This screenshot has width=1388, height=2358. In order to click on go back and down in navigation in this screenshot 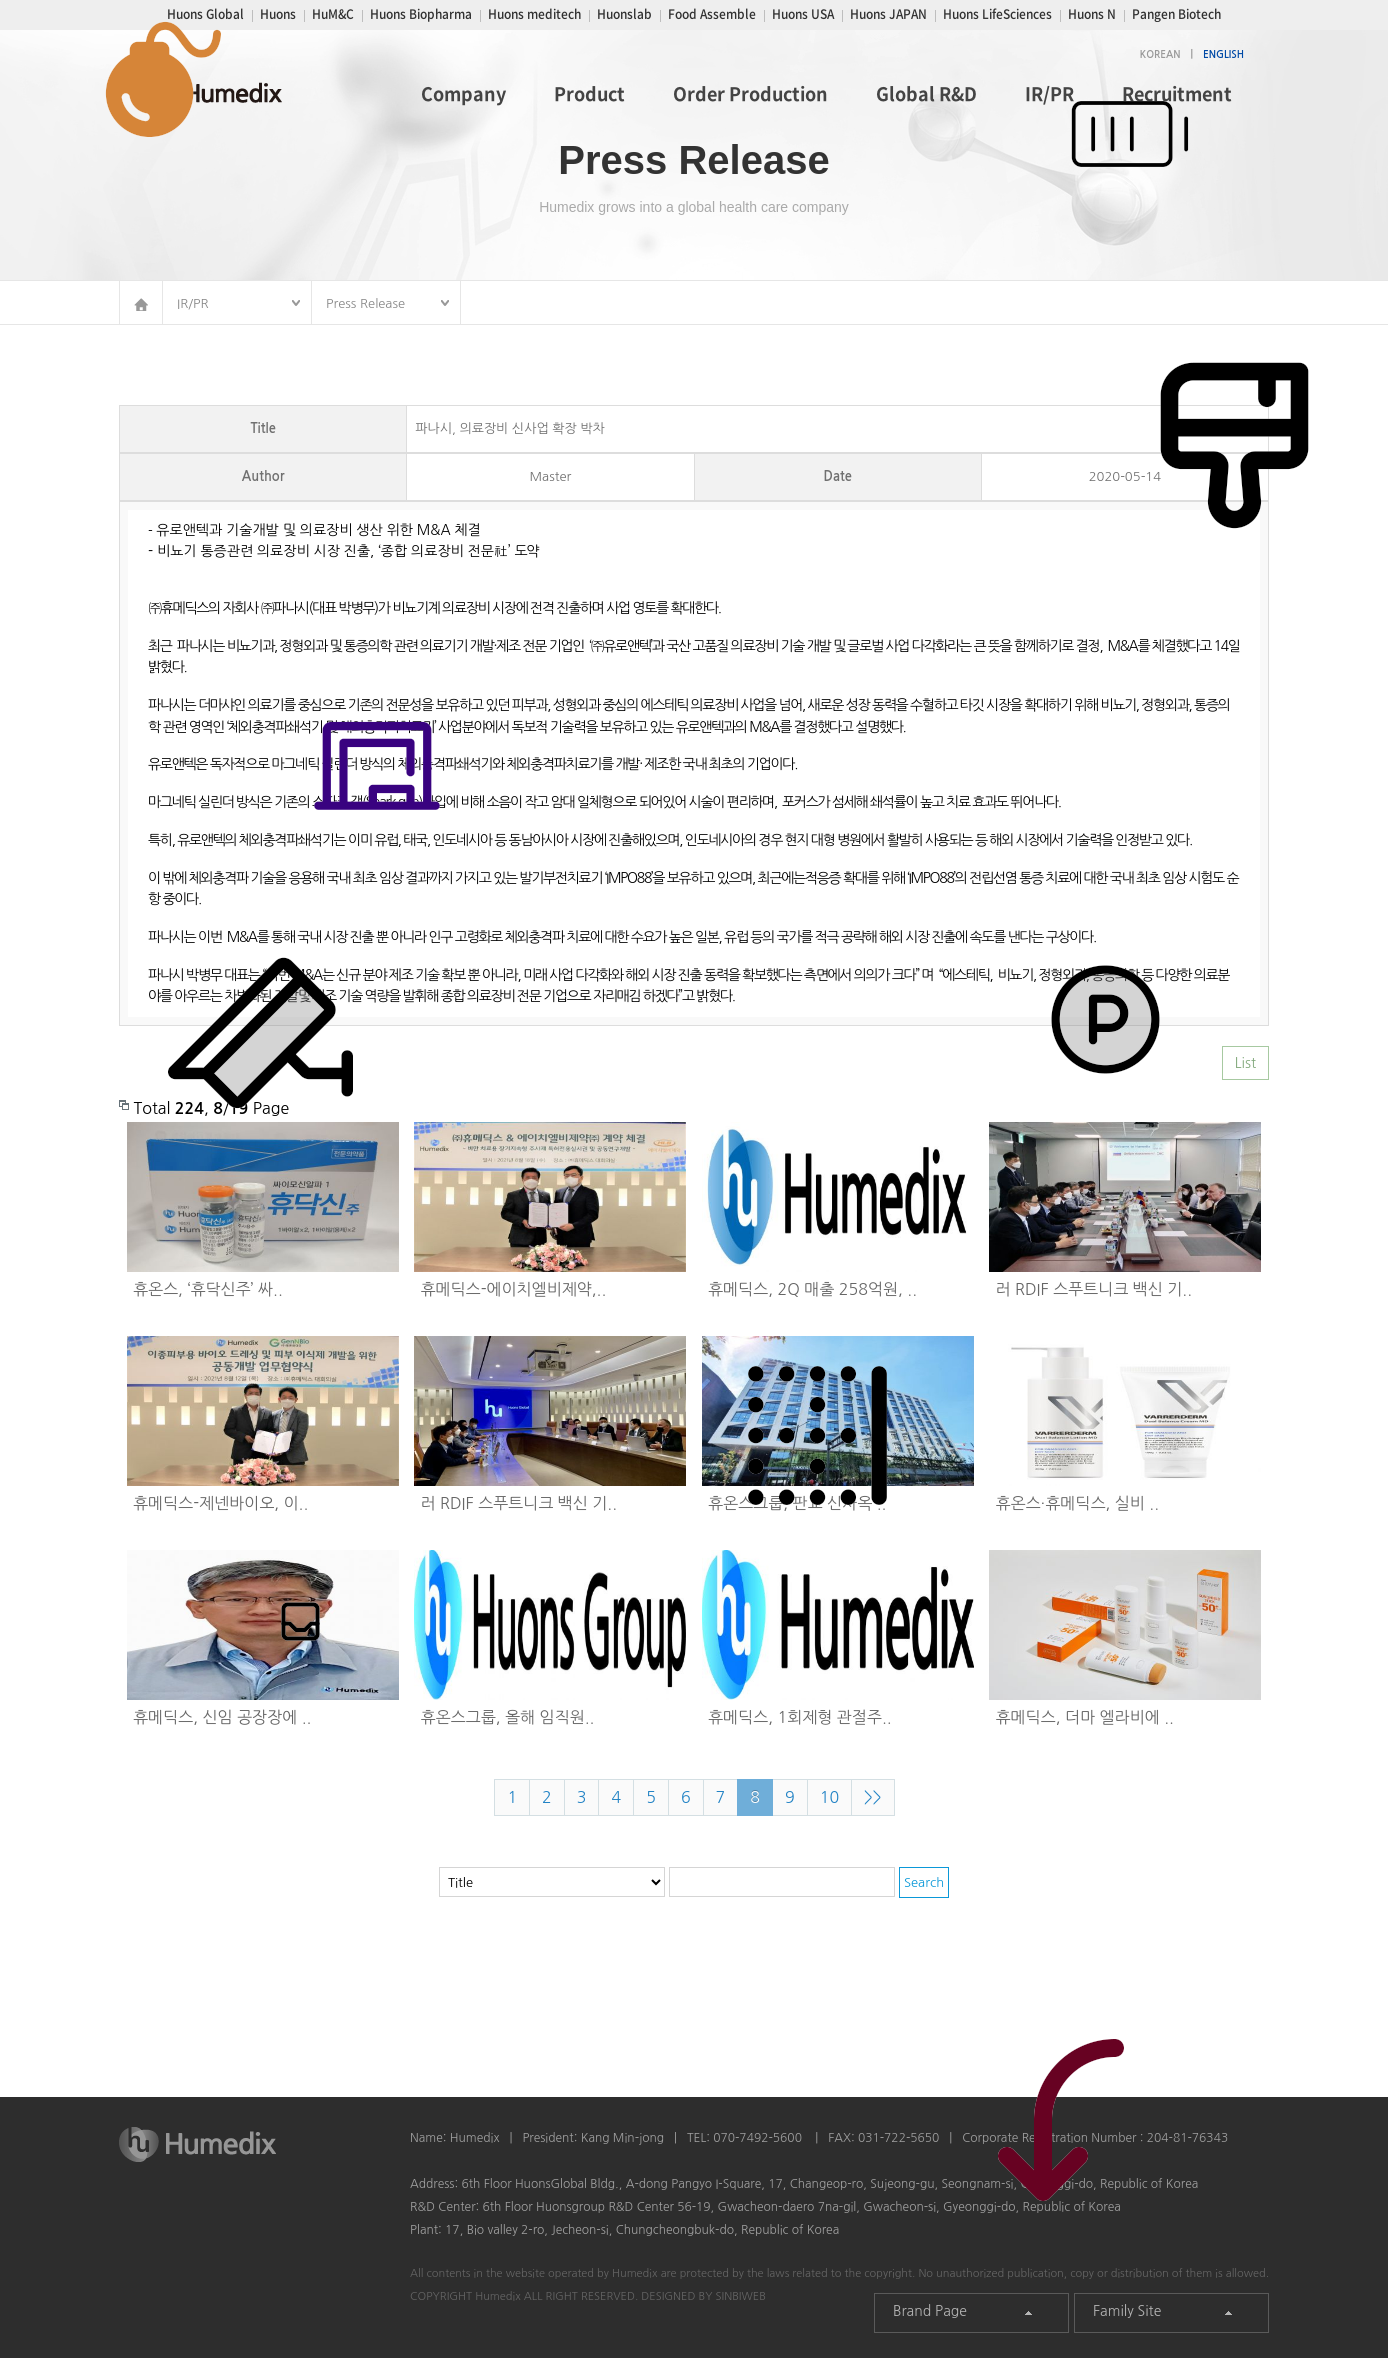, I will do `click(1061, 2120)`.